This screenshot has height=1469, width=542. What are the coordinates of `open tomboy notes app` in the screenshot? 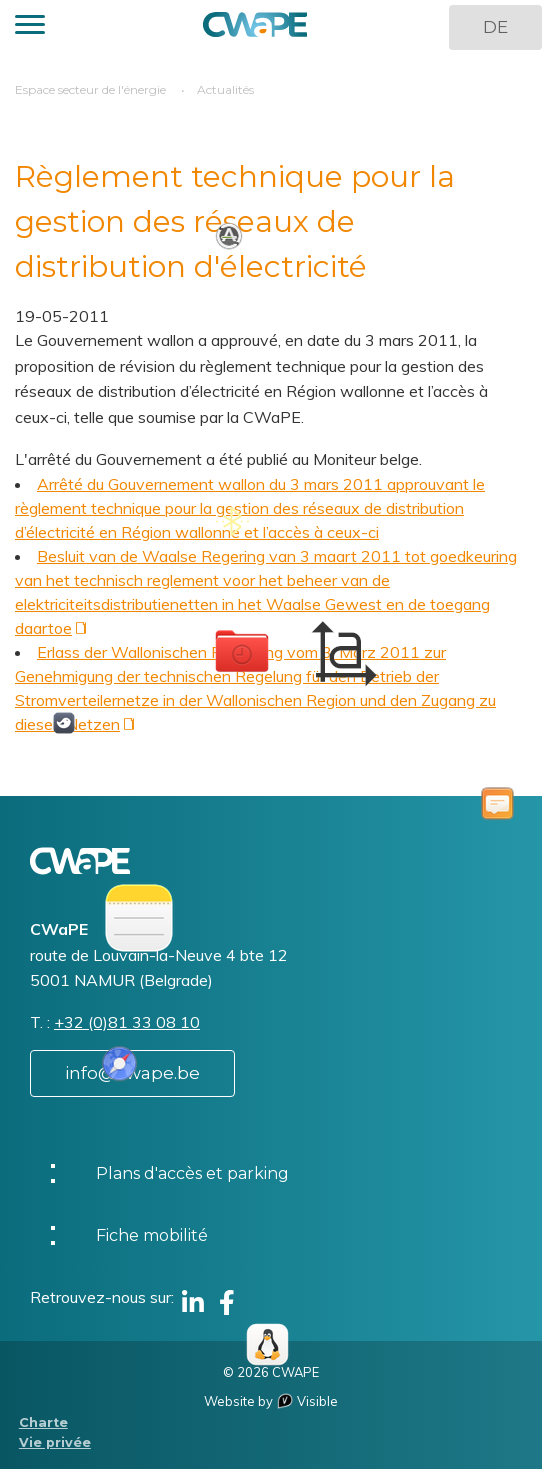 It's located at (139, 918).